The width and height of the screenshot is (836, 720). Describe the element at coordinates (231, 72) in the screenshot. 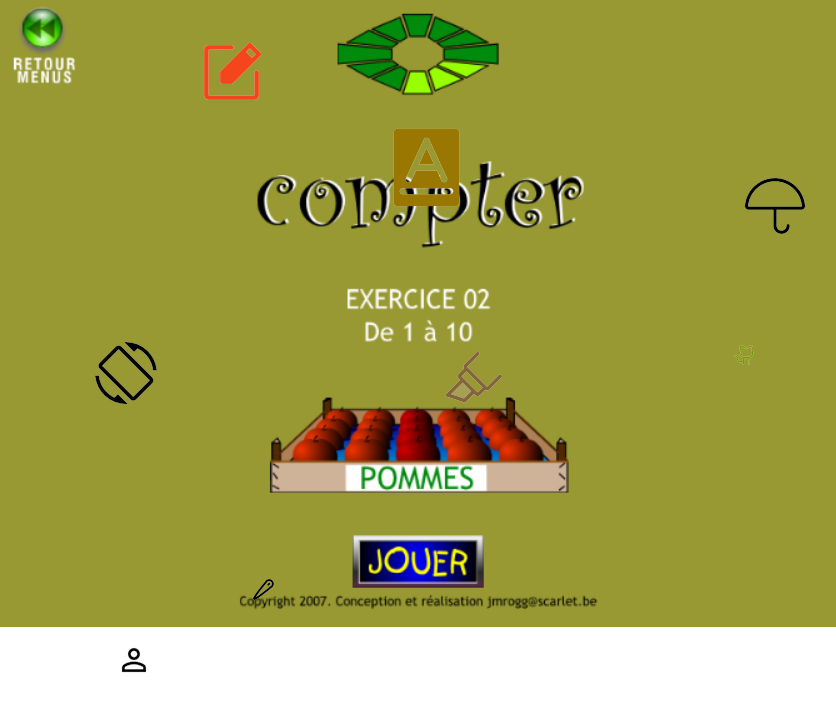

I see `compose a new note` at that location.